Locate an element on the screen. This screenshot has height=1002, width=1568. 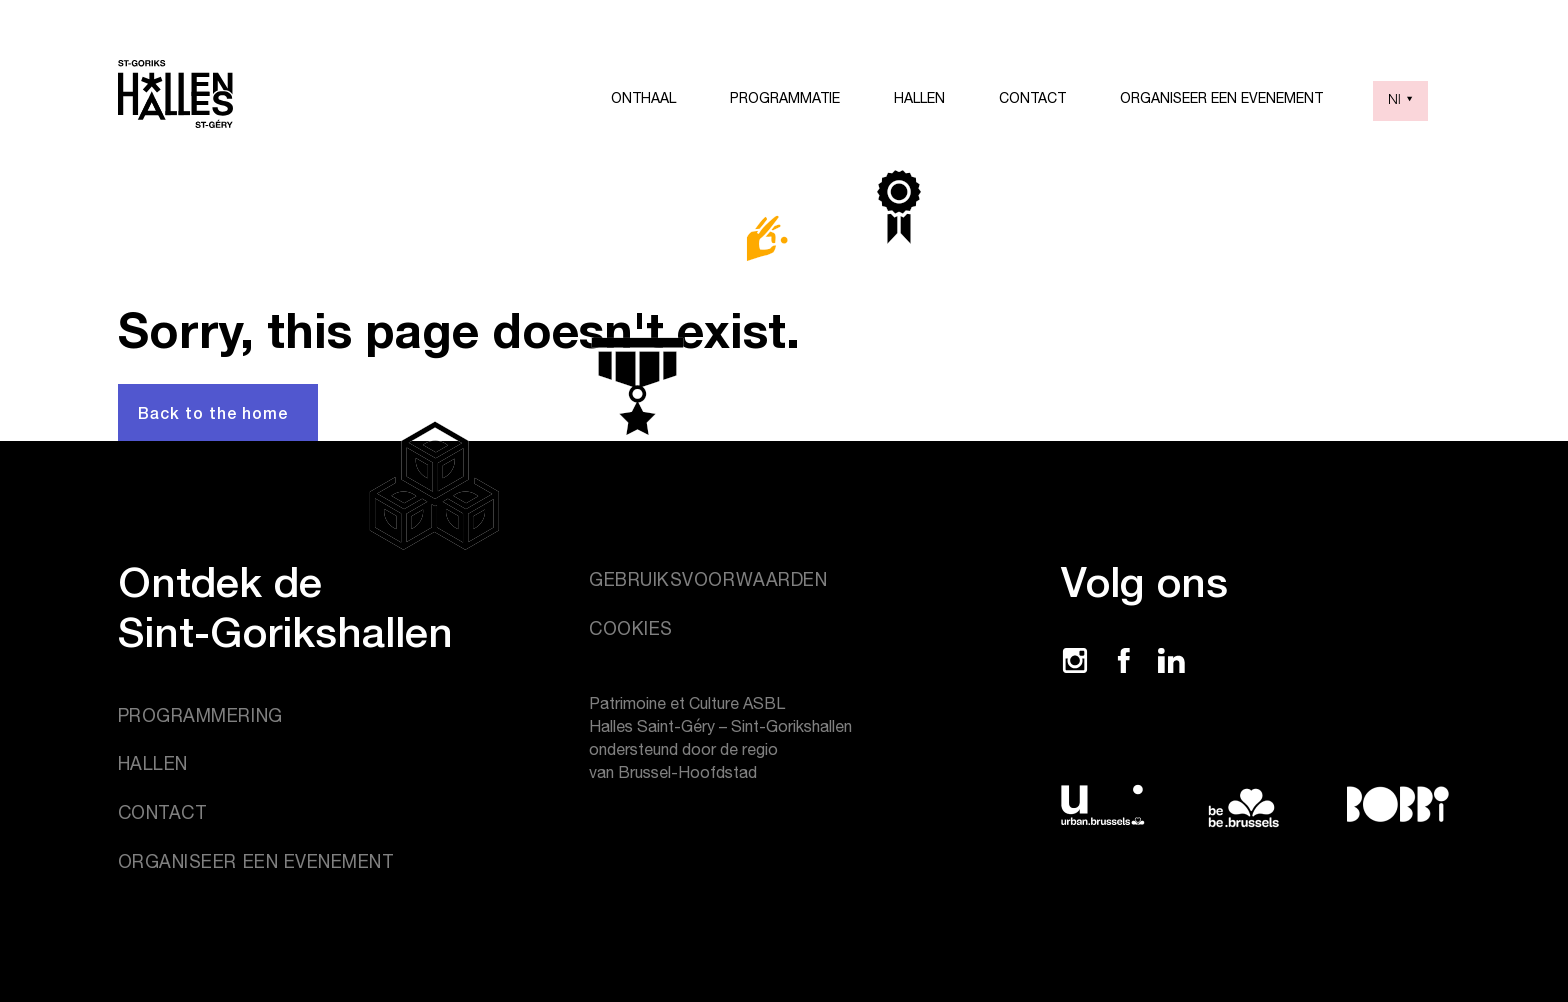
access 3D modeling or building tools is located at coordinates (434, 485).